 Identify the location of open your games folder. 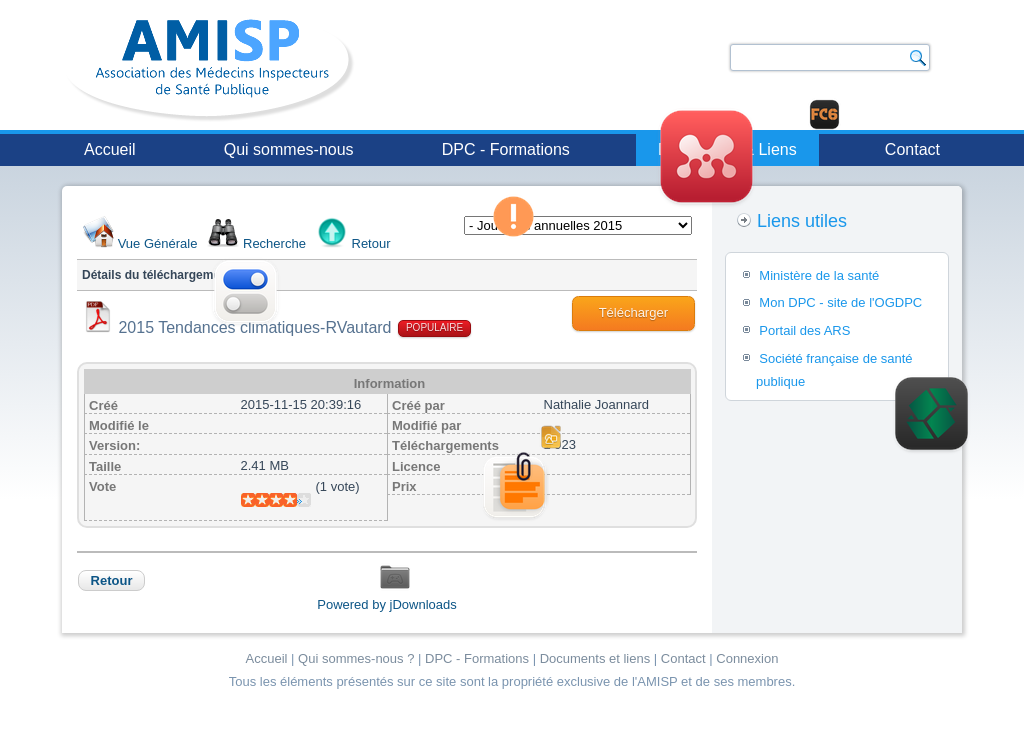
(395, 577).